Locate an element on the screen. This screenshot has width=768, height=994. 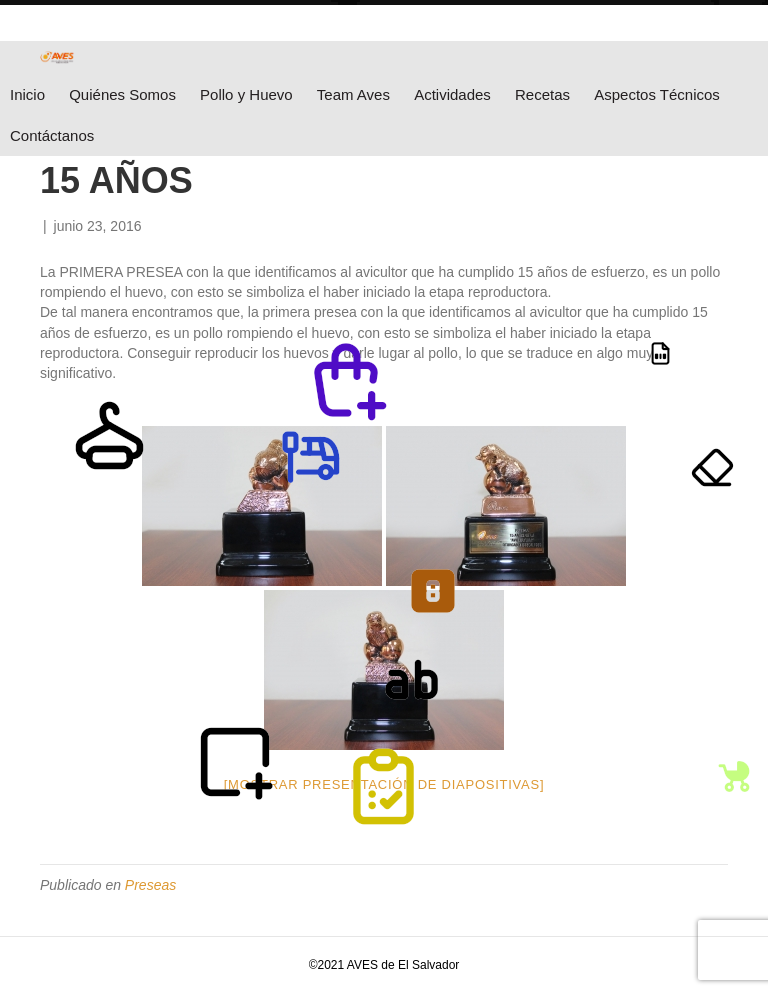
find nearby bus stops is located at coordinates (309, 458).